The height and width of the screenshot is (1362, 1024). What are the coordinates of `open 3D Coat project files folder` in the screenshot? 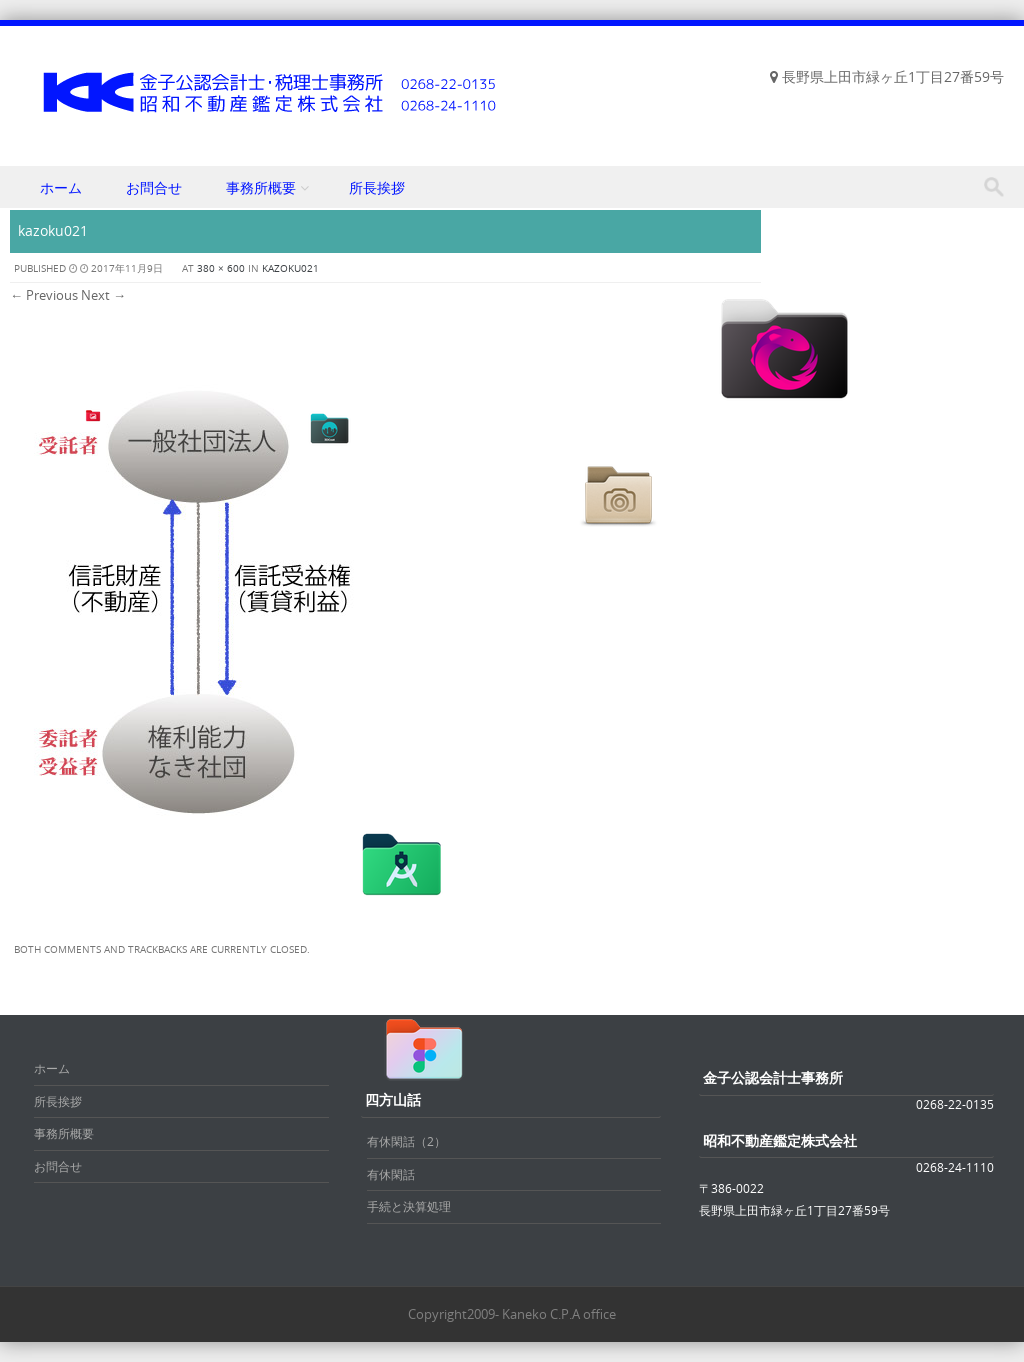 It's located at (329, 429).